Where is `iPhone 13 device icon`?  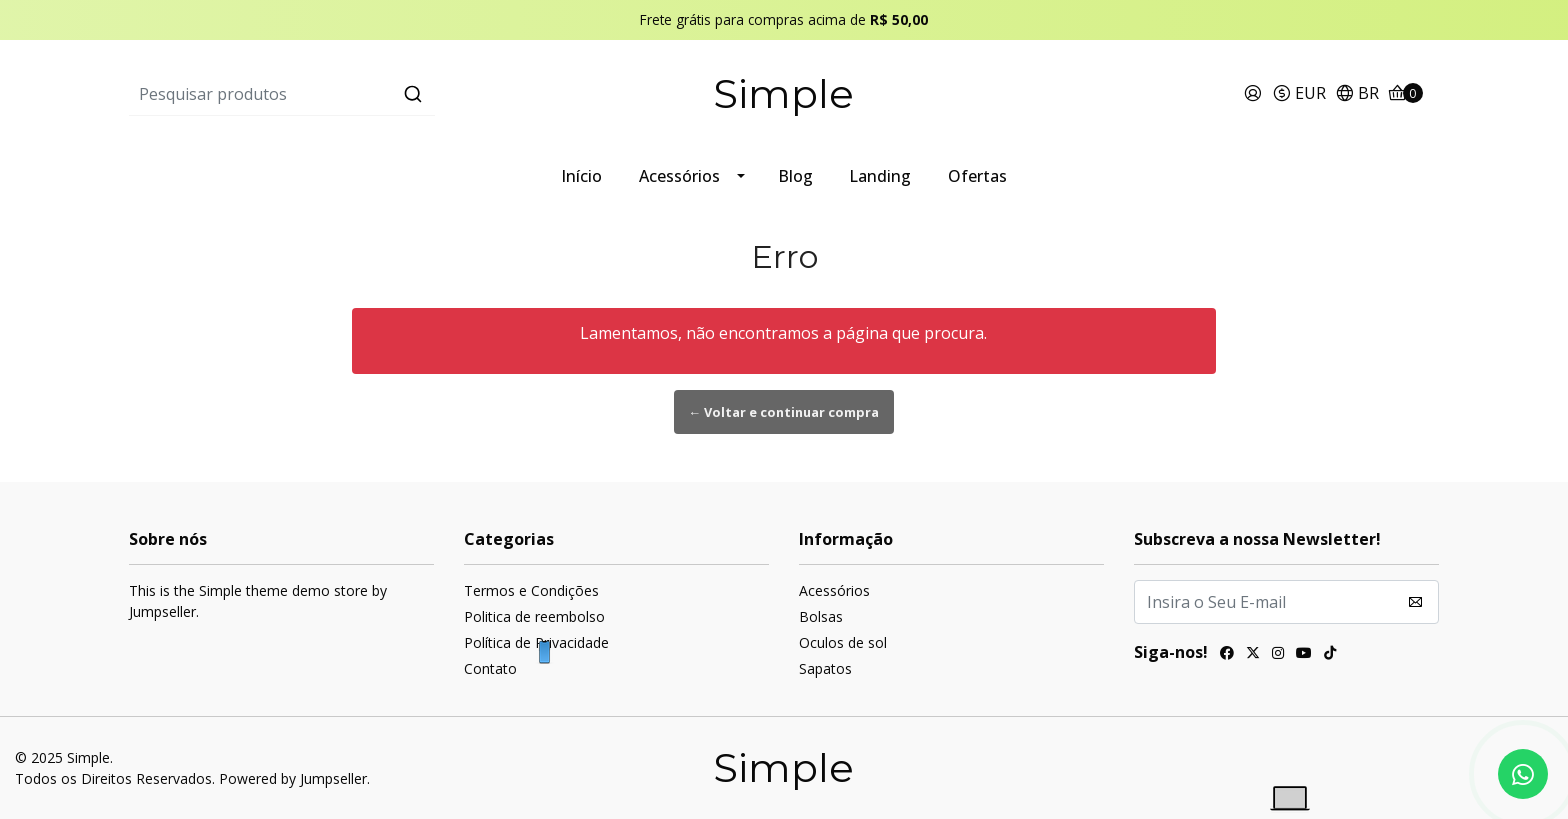 iPhone 13 device icon is located at coordinates (544, 652).